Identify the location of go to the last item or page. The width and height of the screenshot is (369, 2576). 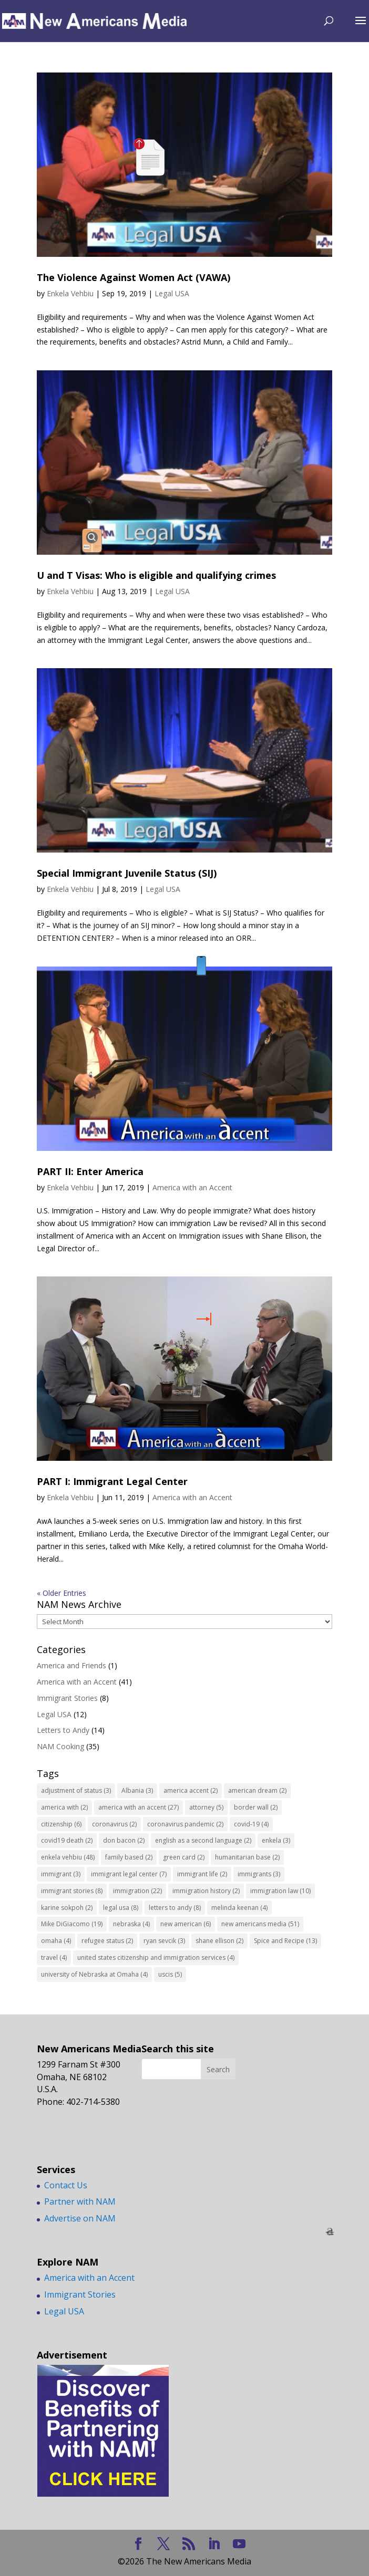
(204, 1319).